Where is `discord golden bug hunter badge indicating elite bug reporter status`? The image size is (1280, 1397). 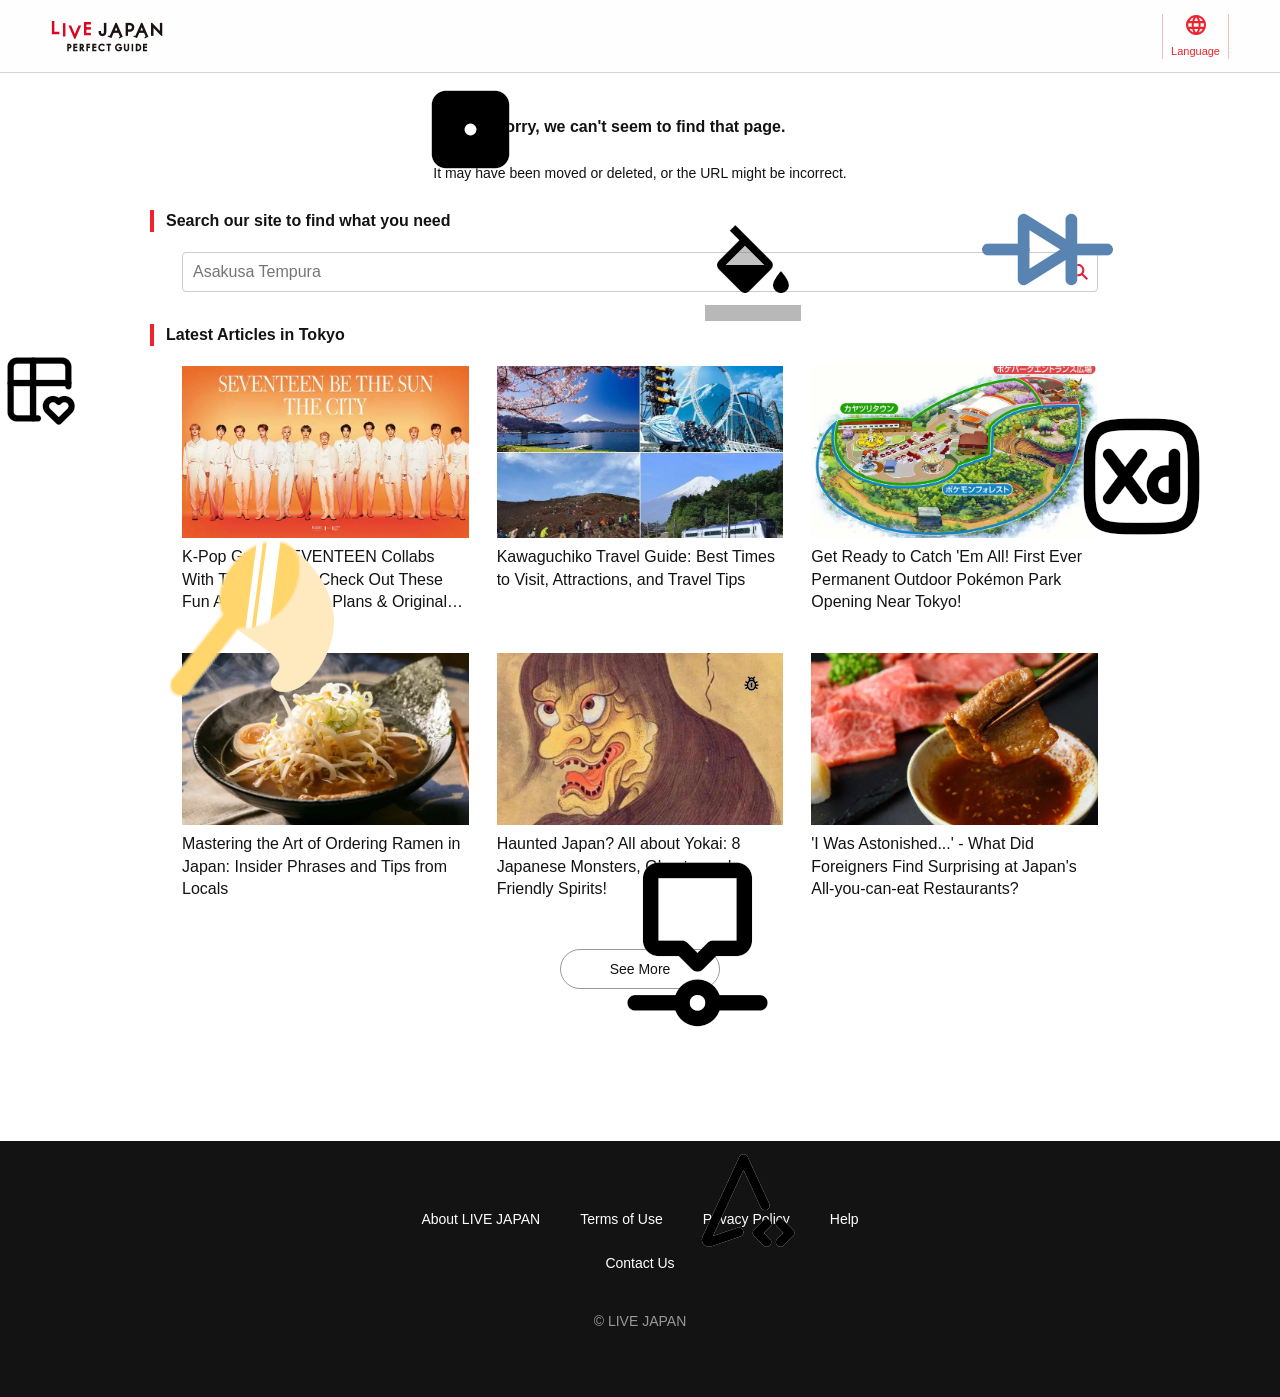 discord golden bug hunter badge indicating elite bug reporter status is located at coordinates (252, 618).